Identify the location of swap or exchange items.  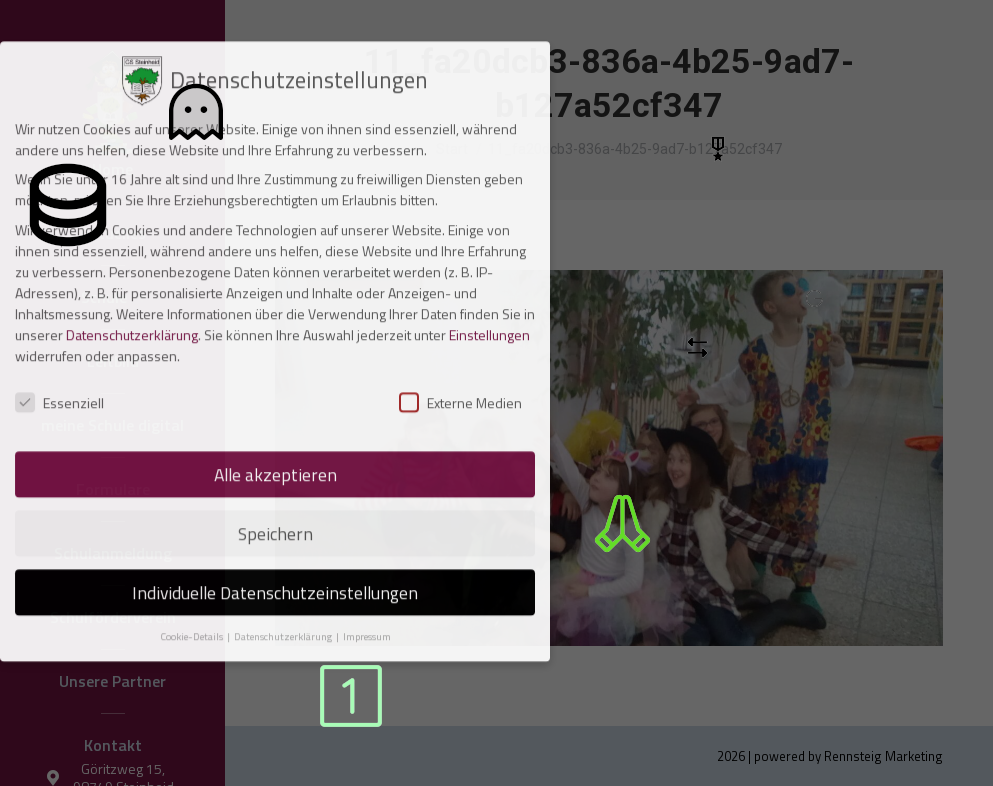
(697, 347).